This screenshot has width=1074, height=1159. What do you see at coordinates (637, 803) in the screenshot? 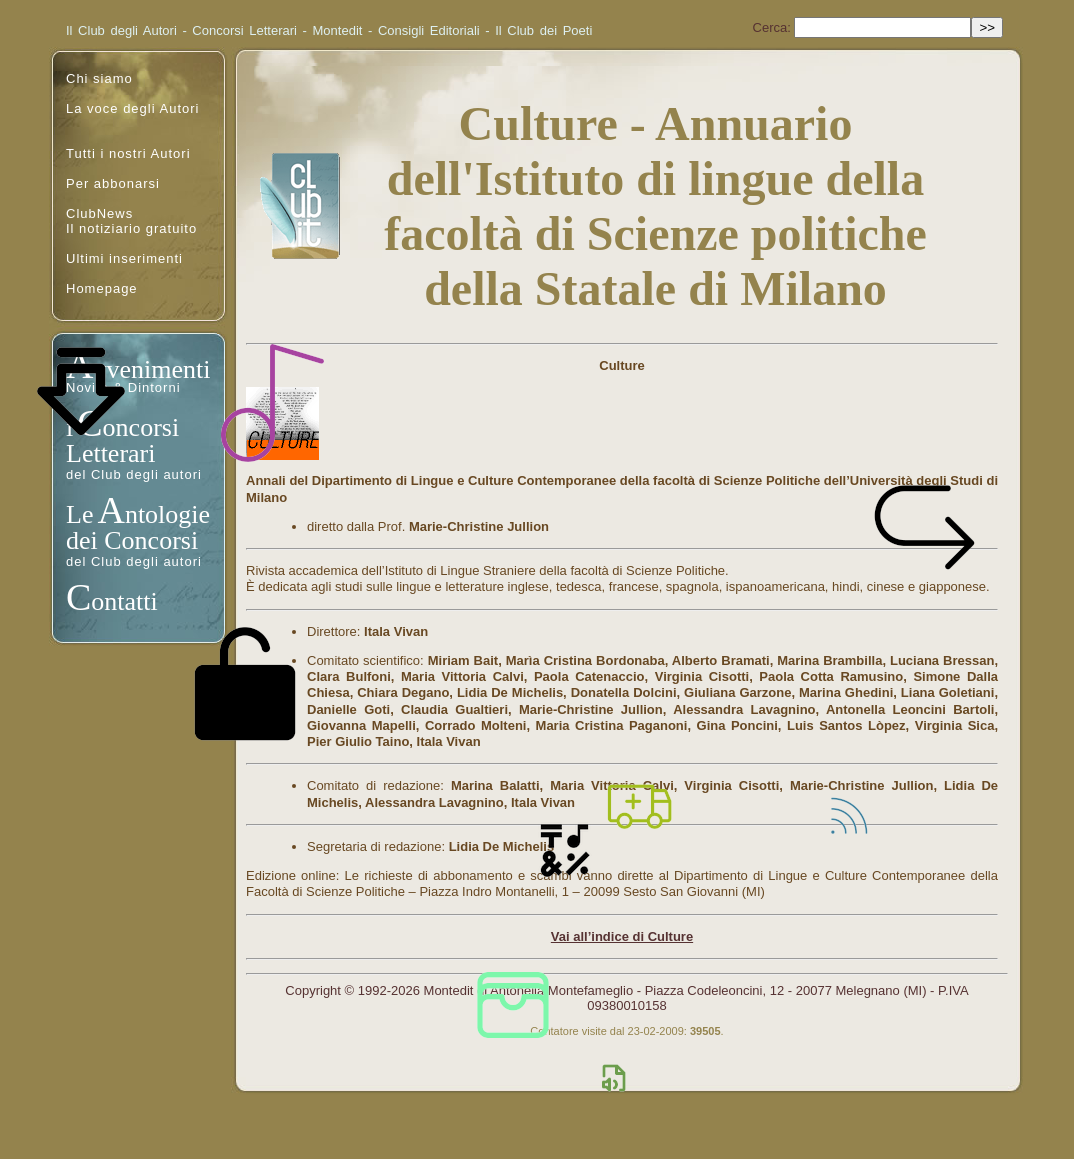
I see `access emergency medical services` at bounding box center [637, 803].